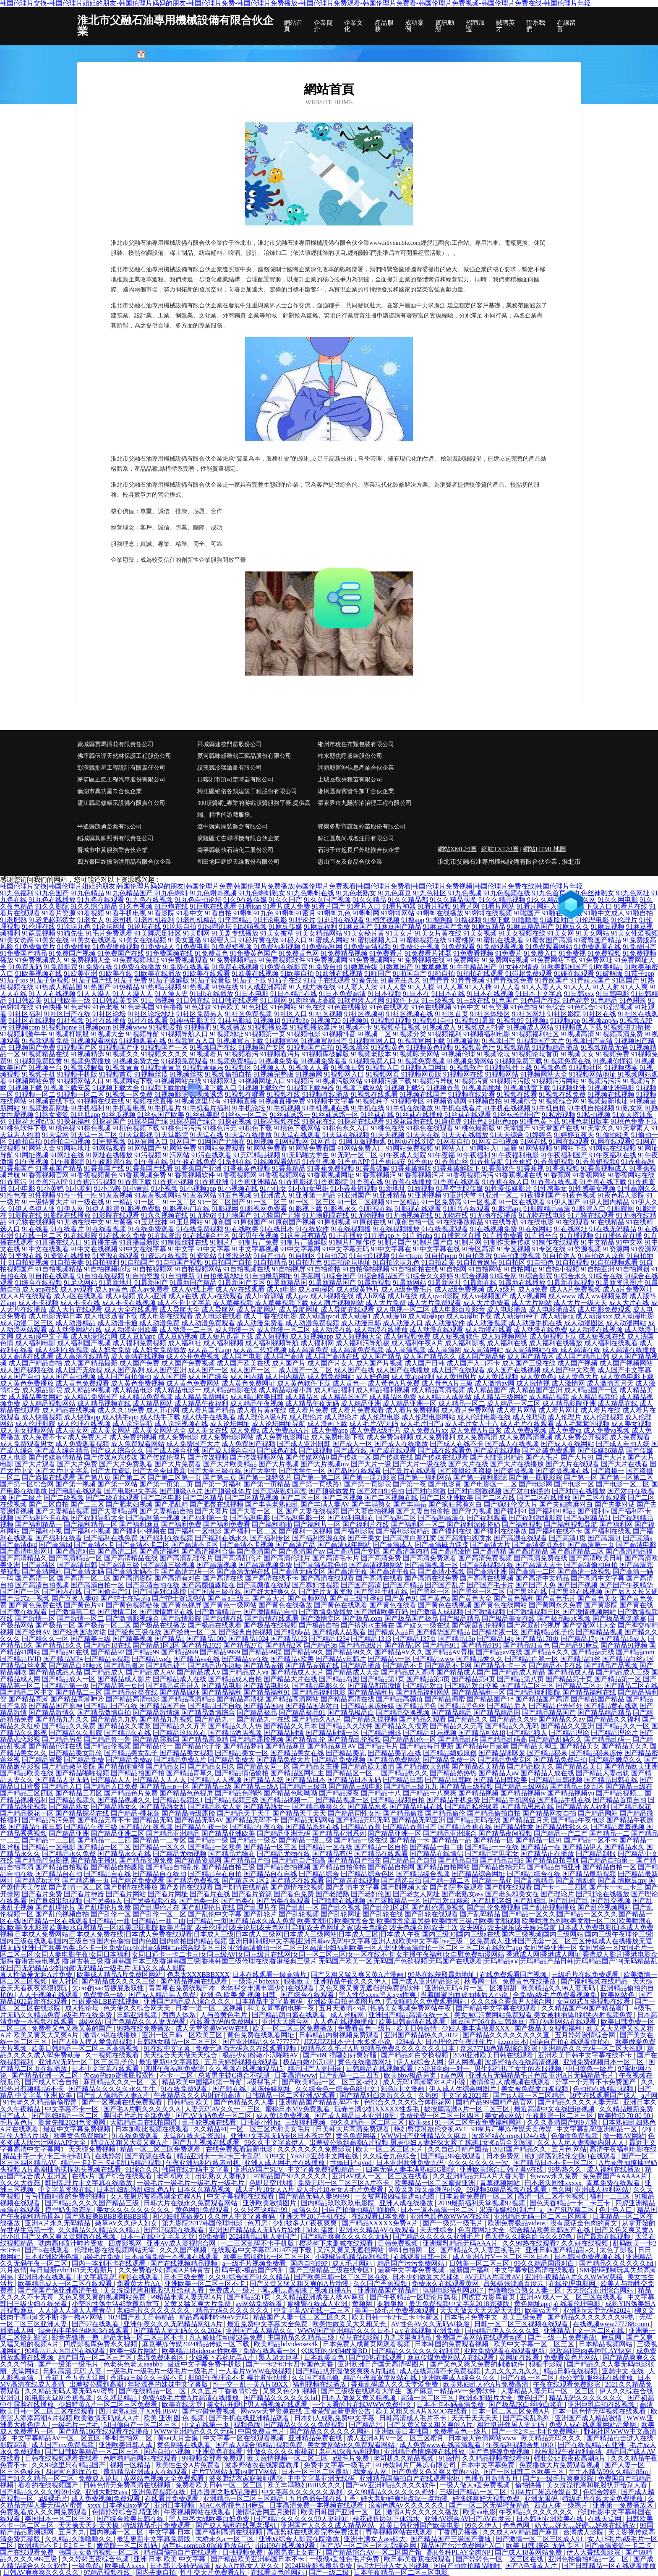 This screenshot has height=2576, width=658. Describe the element at coordinates (344, 598) in the screenshot. I see `open labyrinth mind-mapping app` at that location.